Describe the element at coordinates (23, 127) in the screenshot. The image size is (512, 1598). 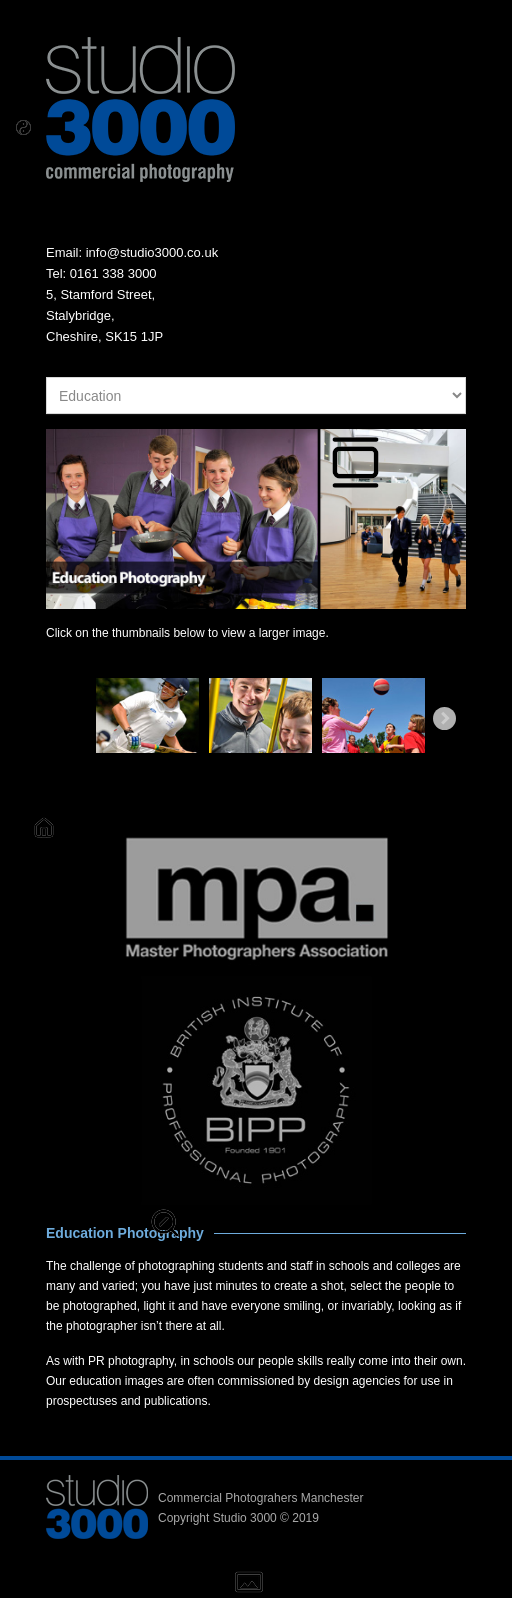
I see `toggle balance or harmony mode` at that location.